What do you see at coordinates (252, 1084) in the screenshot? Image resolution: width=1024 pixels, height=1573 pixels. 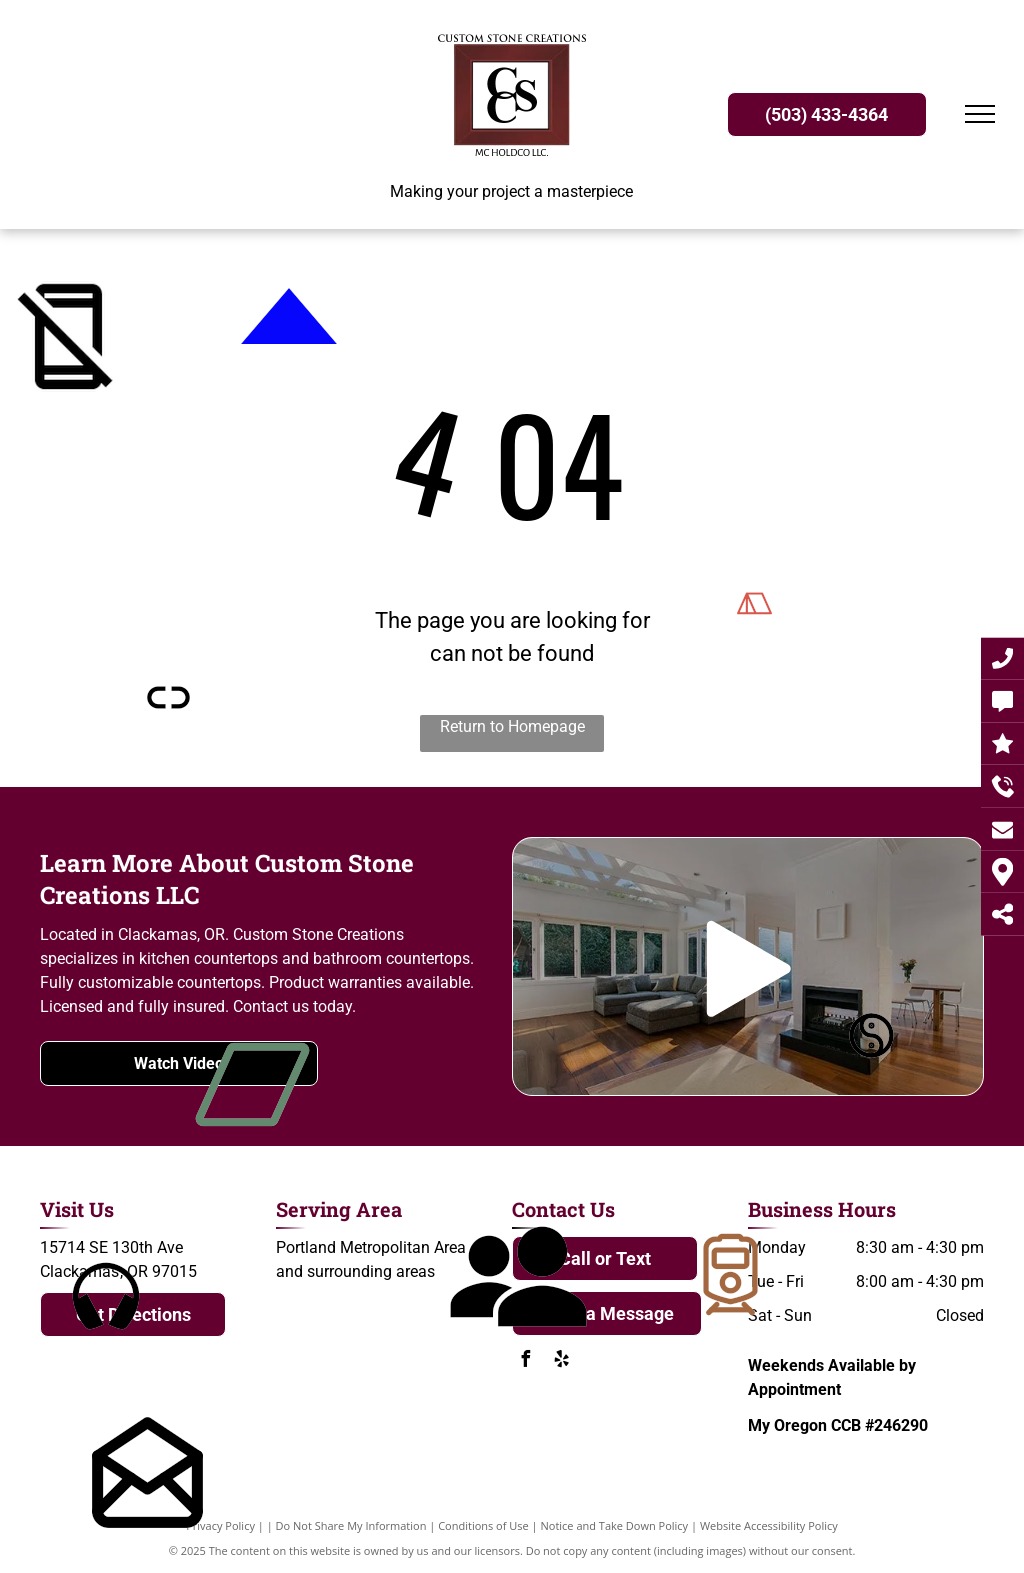 I see `select parallelogram shape tool` at bounding box center [252, 1084].